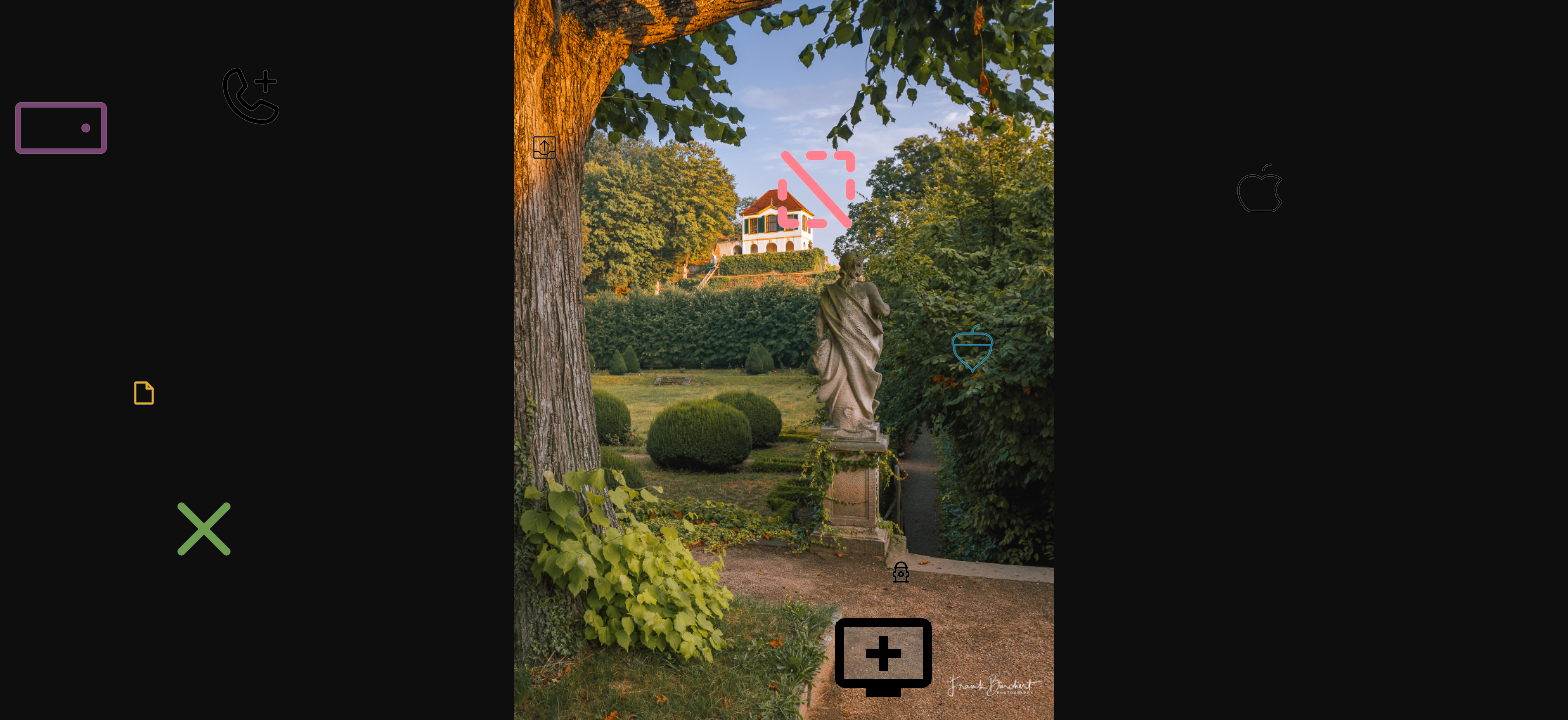 The width and height of the screenshot is (1568, 720). What do you see at coordinates (883, 657) in the screenshot?
I see `add video to watch queue` at bounding box center [883, 657].